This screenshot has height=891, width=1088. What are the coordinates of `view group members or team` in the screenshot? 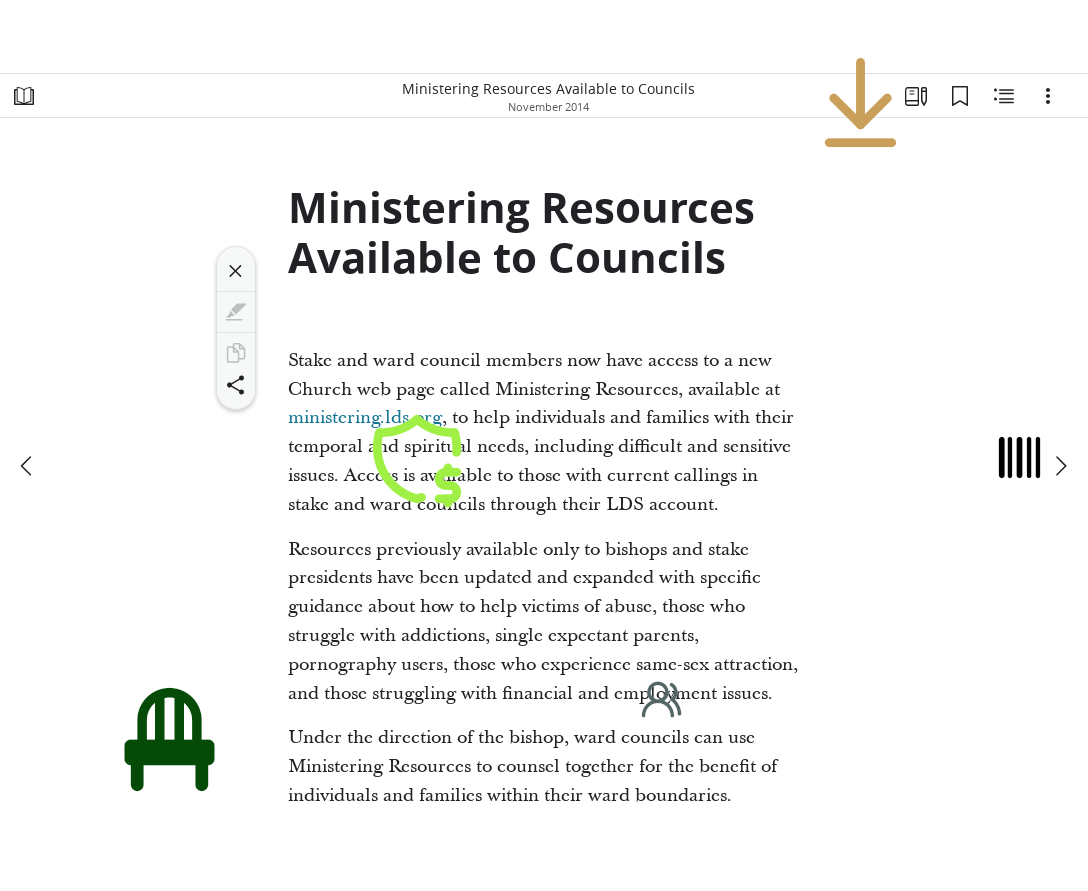 It's located at (661, 699).